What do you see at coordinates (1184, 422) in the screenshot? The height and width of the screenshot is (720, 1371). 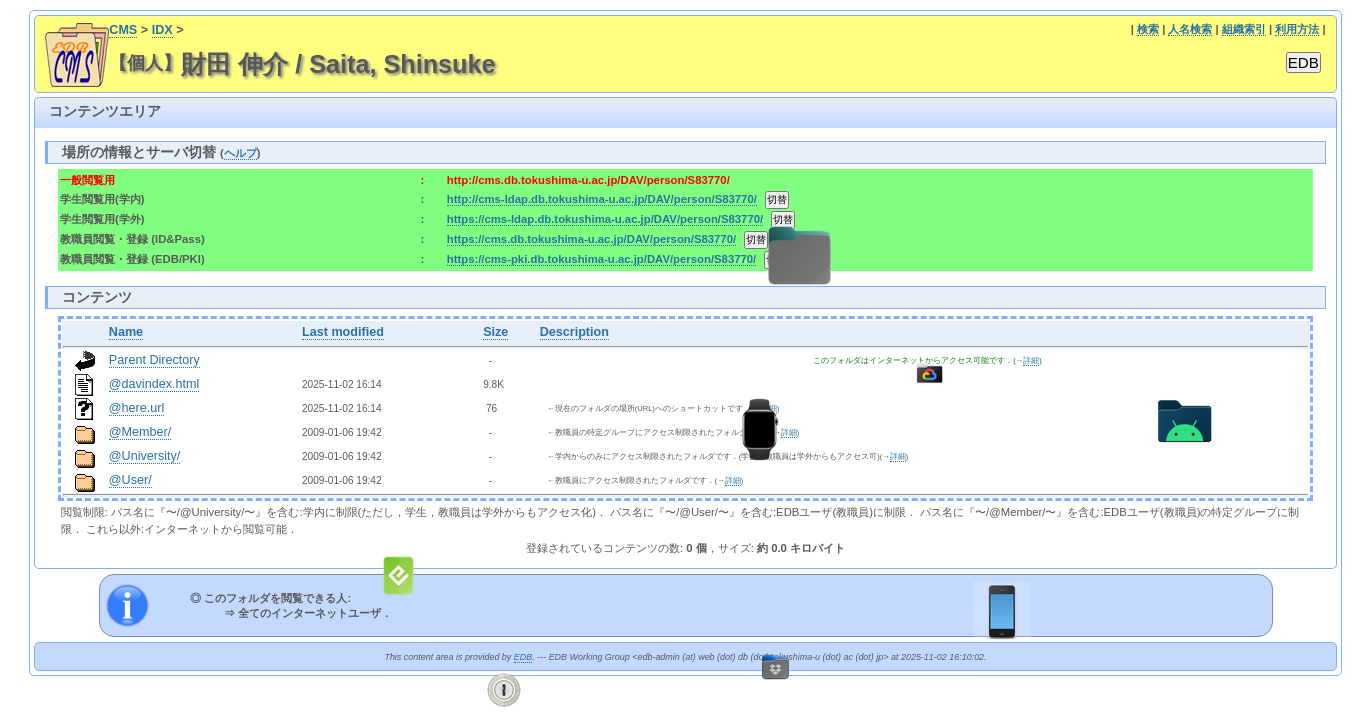 I see `open android files folder` at bounding box center [1184, 422].